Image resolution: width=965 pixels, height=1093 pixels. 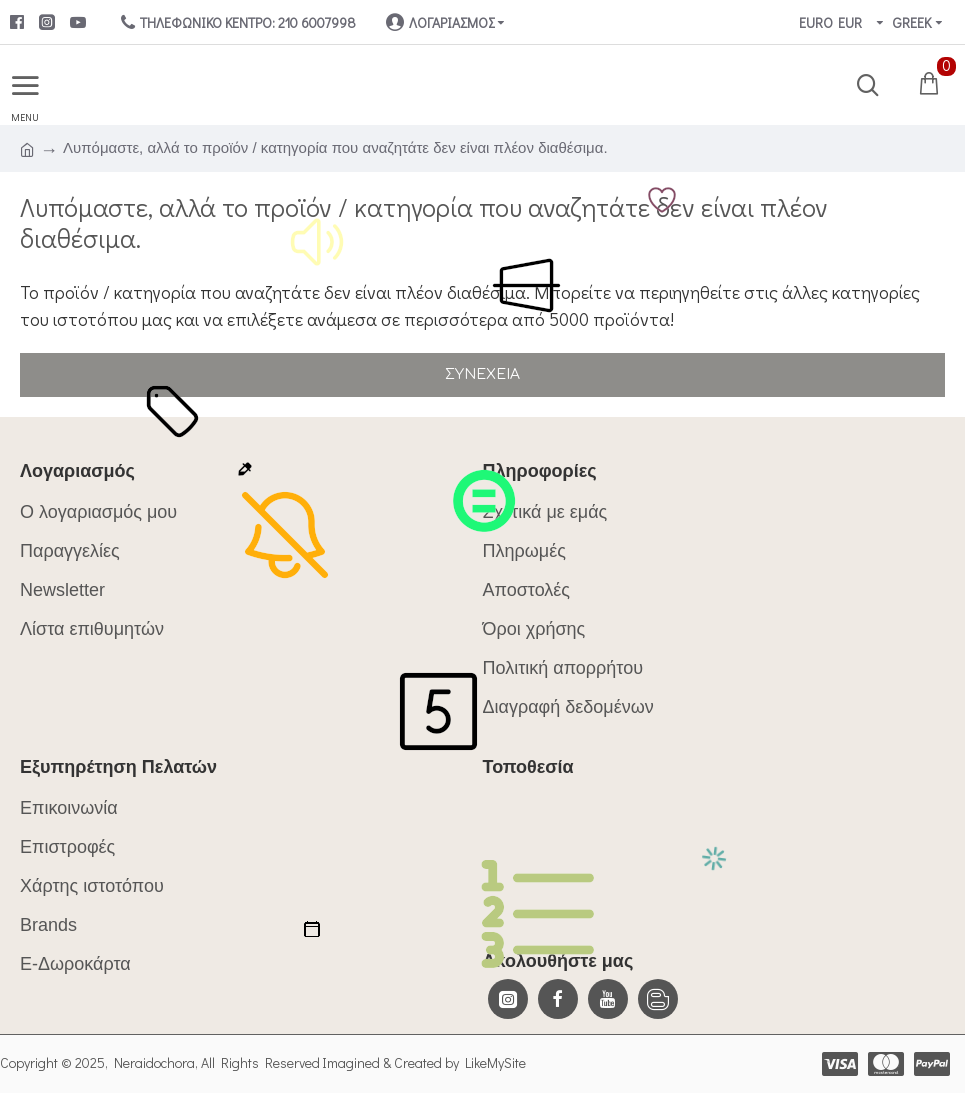 I want to click on adjust perspective or viewing angle, so click(x=526, y=285).